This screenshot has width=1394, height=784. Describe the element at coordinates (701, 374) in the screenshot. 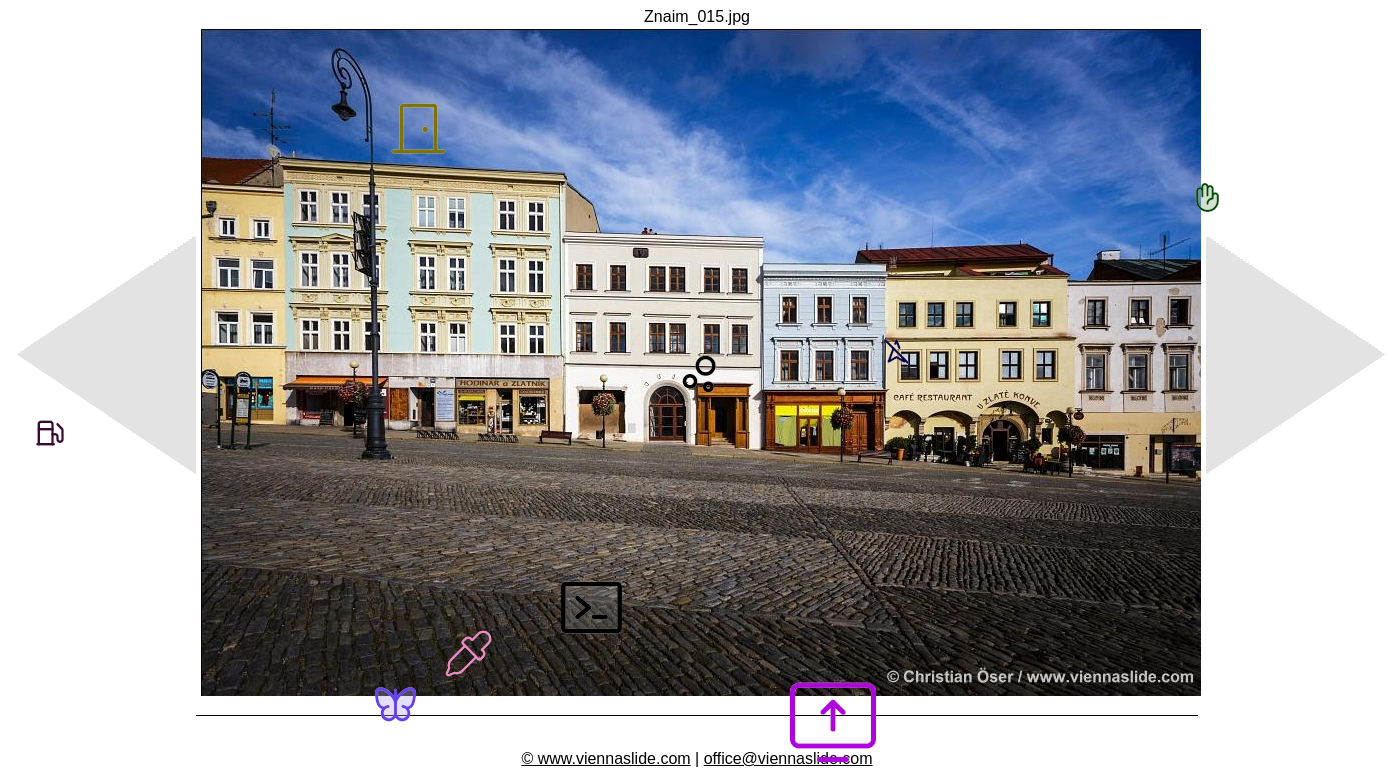

I see `view bubble chart data visualization` at that location.